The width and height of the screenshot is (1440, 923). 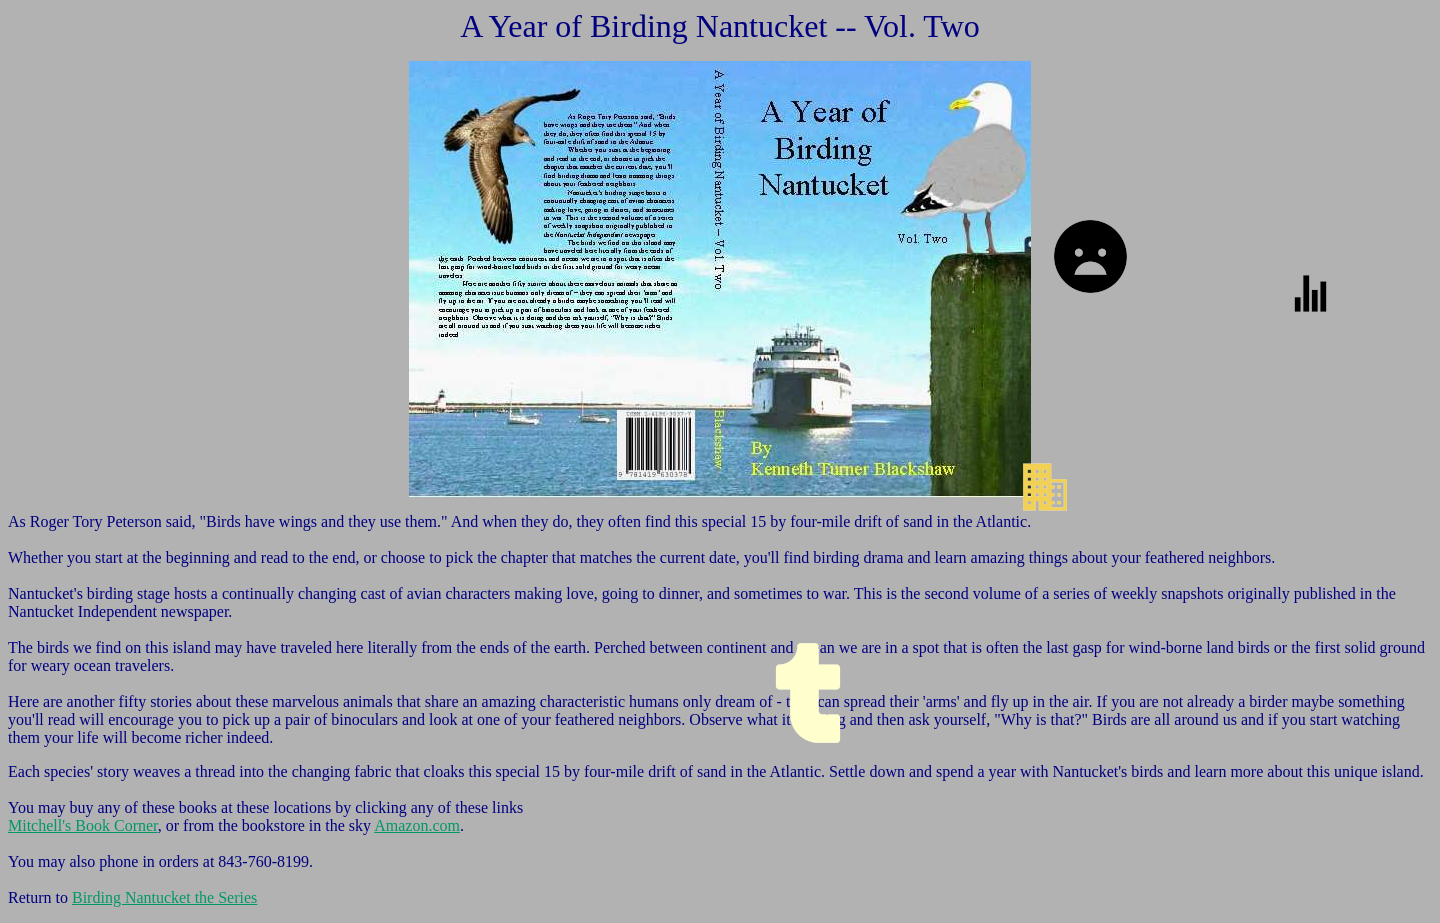 What do you see at coordinates (808, 693) in the screenshot?
I see `open the Tumblr app` at bounding box center [808, 693].